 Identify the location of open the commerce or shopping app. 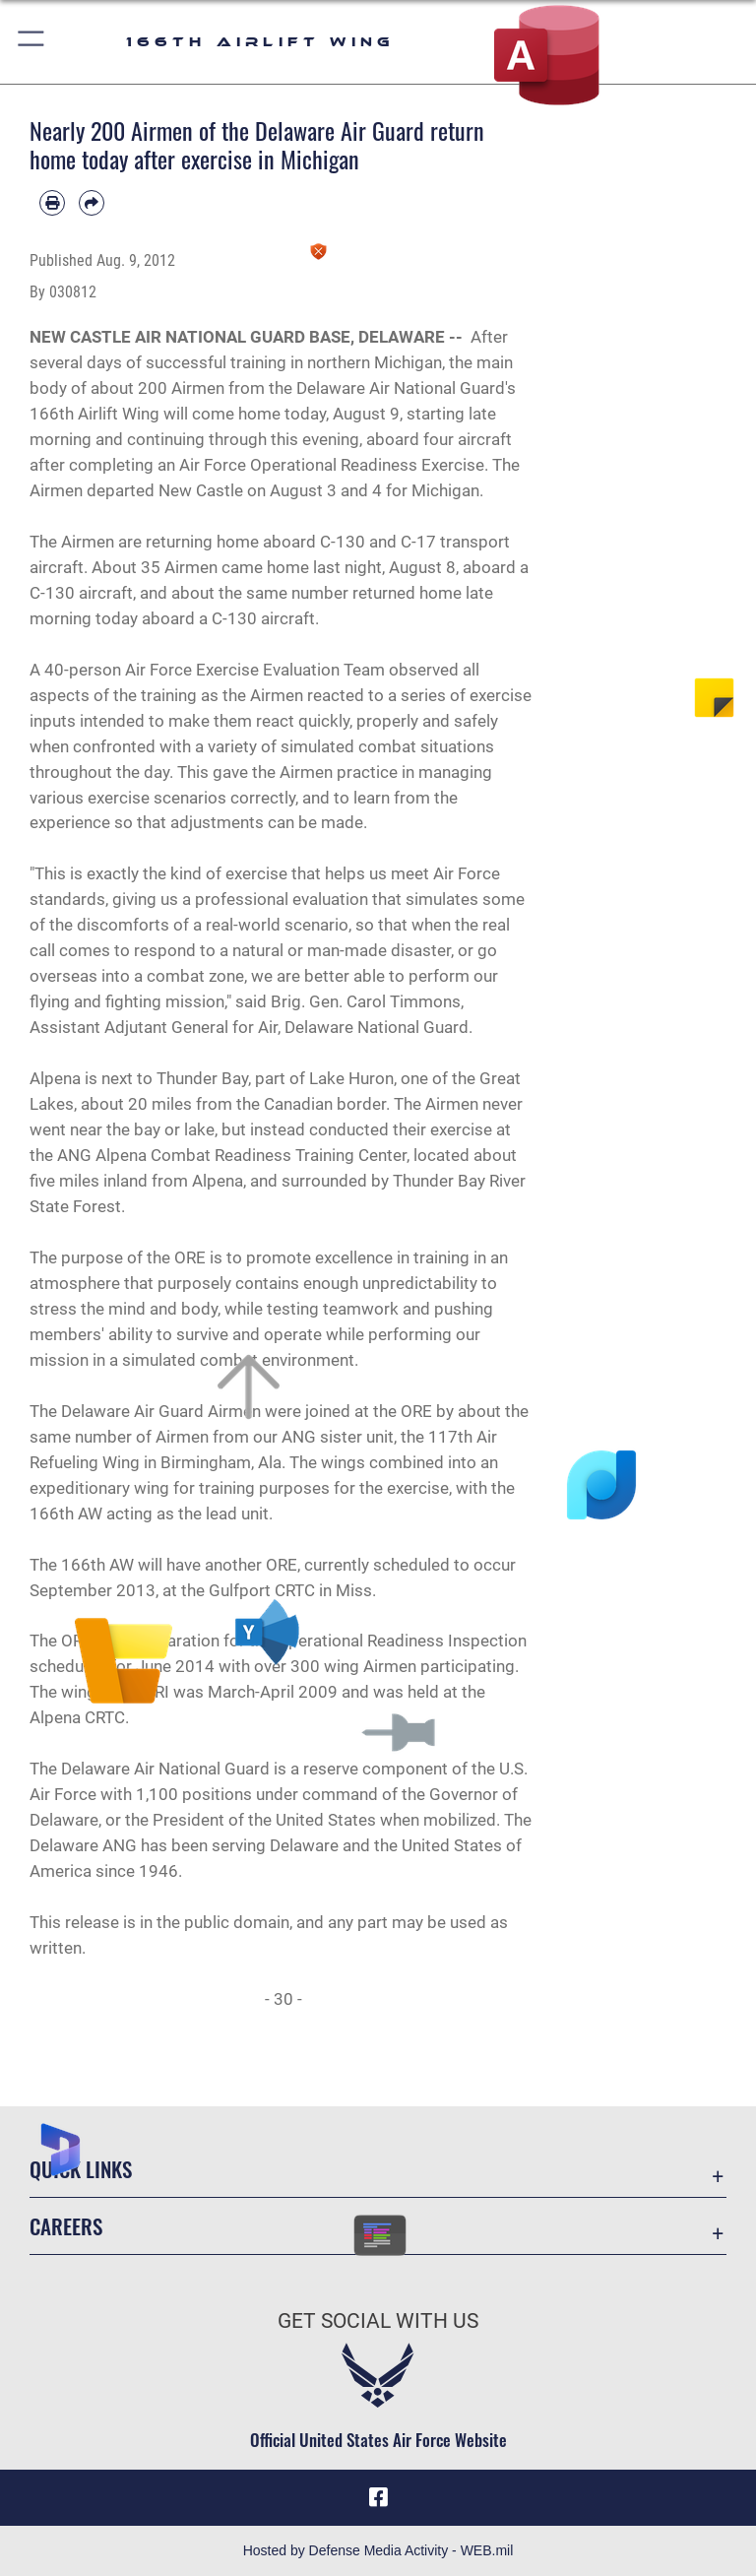
(123, 1660).